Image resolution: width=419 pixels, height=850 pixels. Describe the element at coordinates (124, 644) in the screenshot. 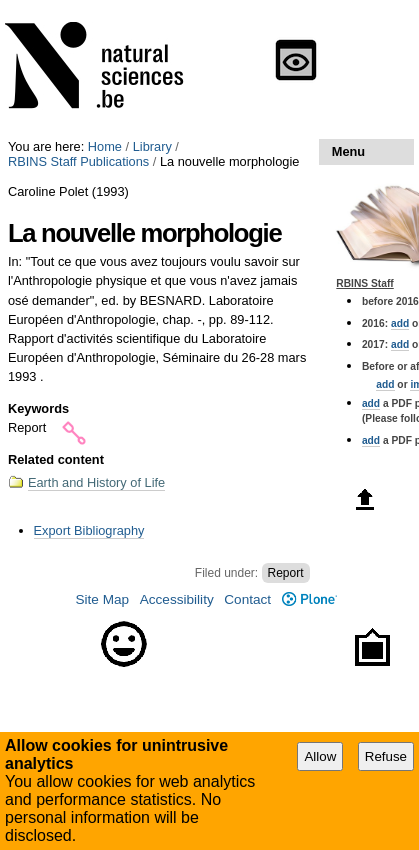

I see `insert an emoji or emoticon` at that location.